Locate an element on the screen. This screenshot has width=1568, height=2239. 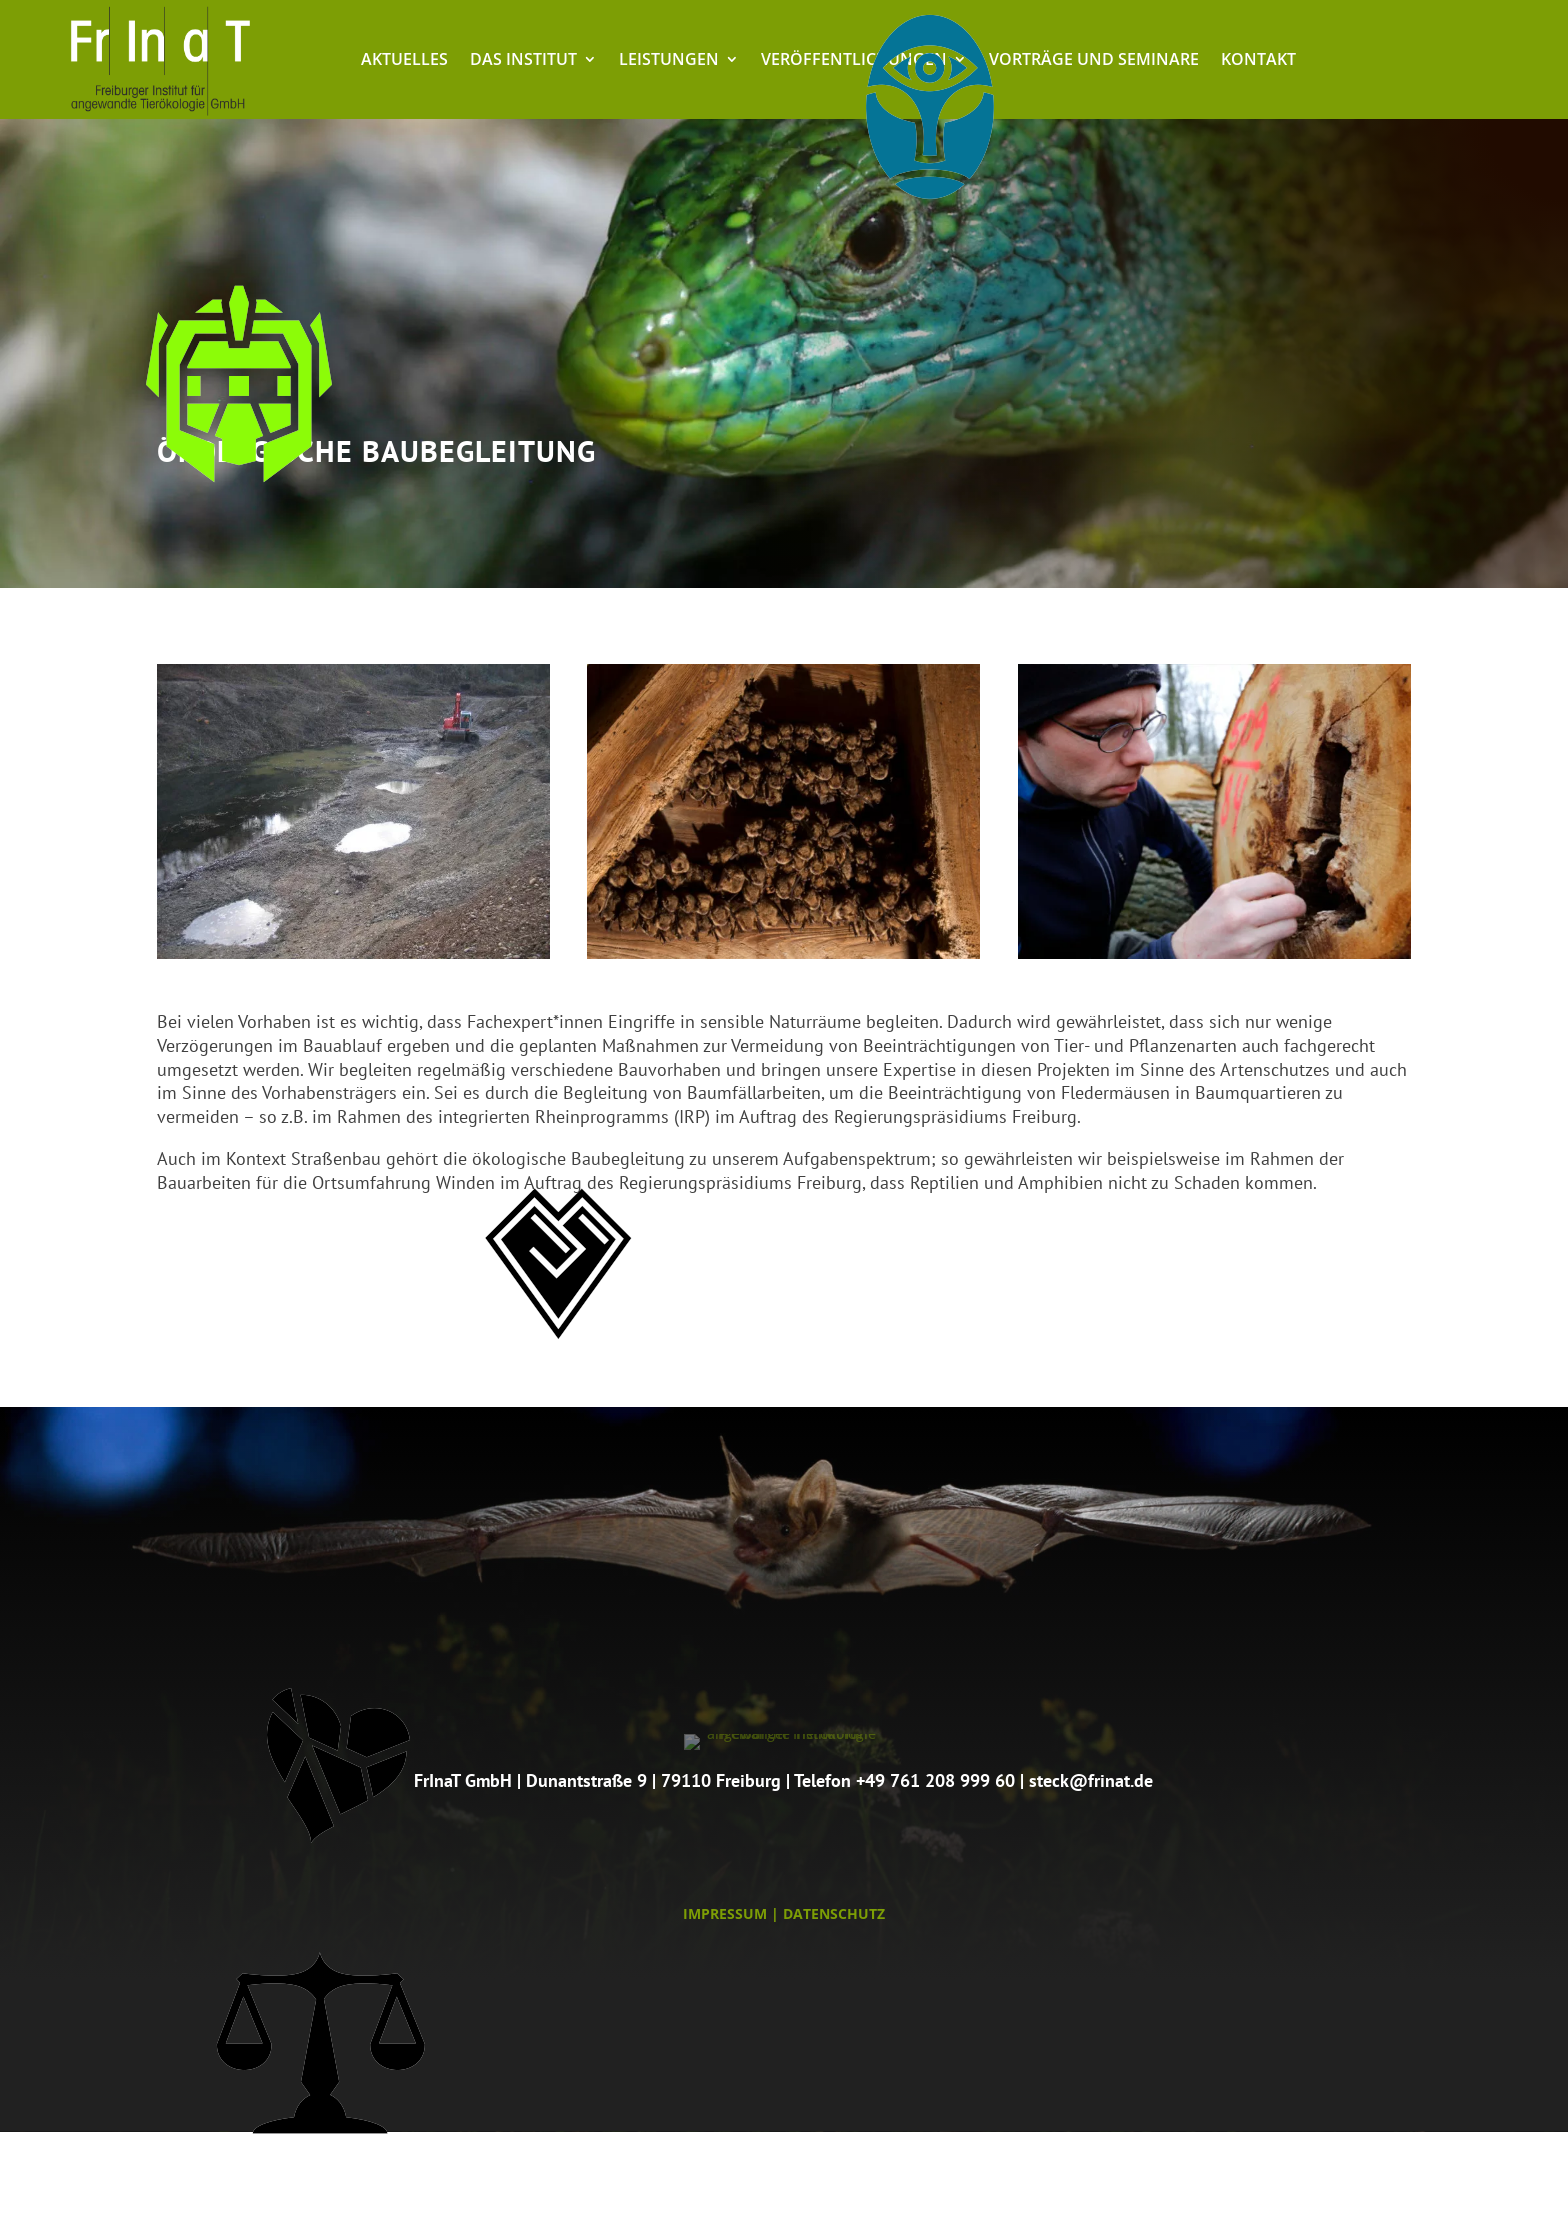
activate mystical vision or special sight ability is located at coordinates (931, 106).